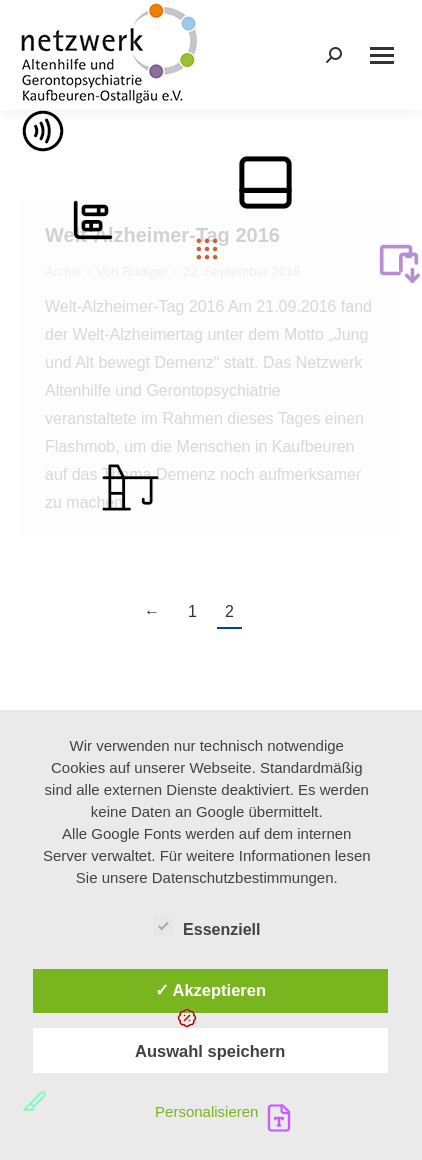  What do you see at coordinates (187, 1018) in the screenshot?
I see `view available discounts or promotions` at bounding box center [187, 1018].